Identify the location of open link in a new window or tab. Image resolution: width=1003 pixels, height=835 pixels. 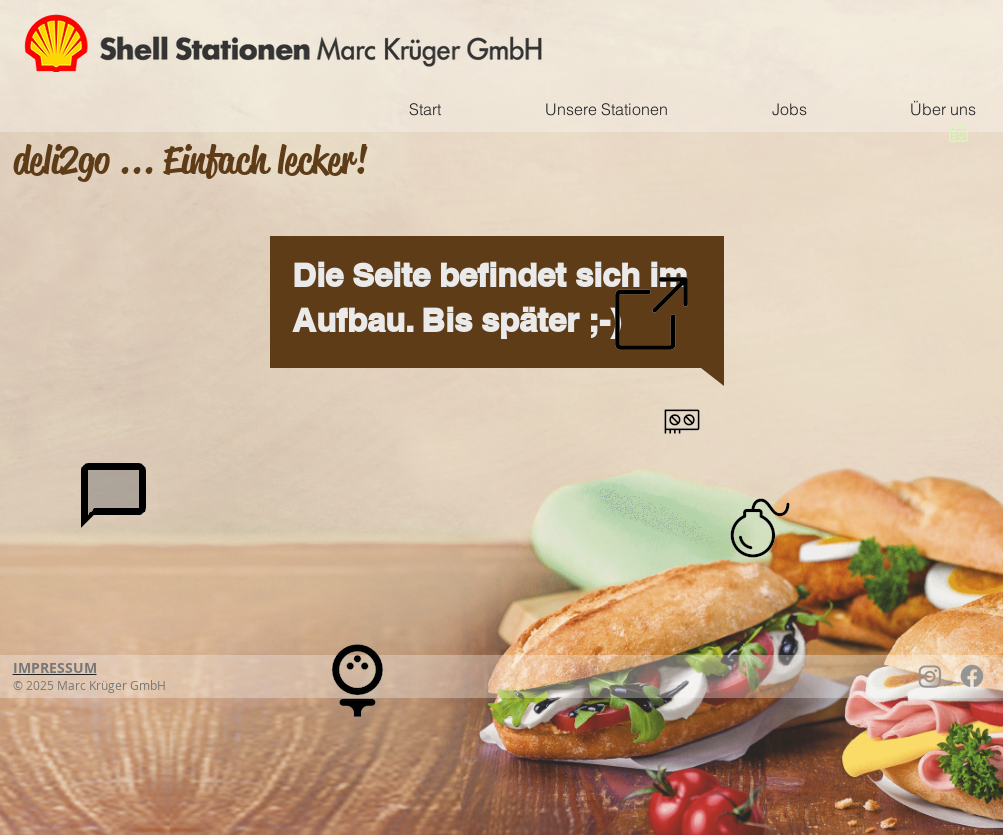
(651, 313).